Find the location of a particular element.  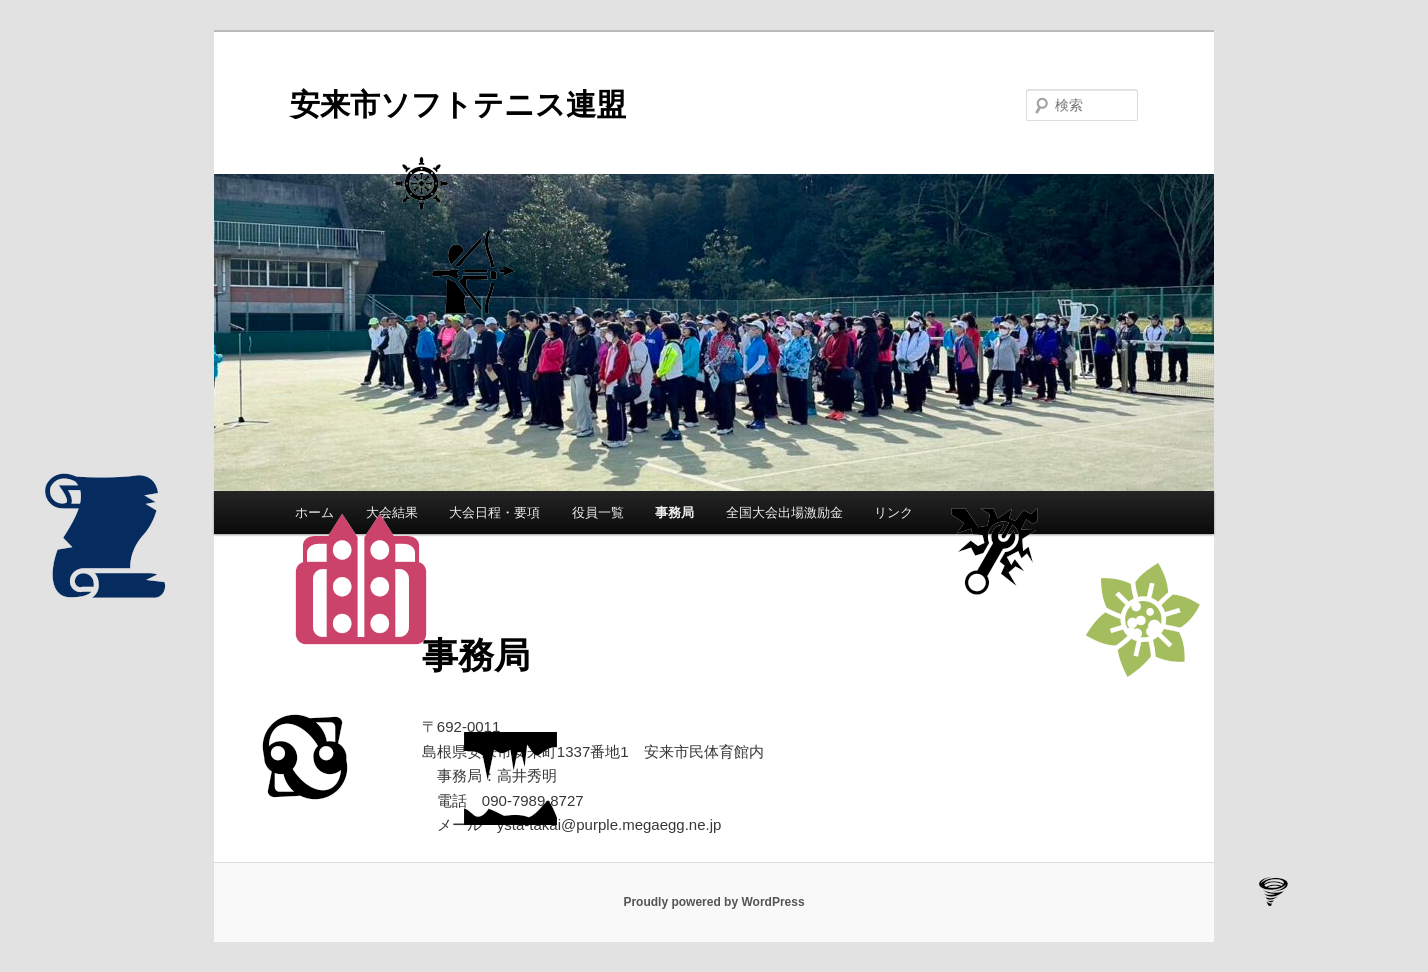

enter a cave or underground area in-game is located at coordinates (510, 778).